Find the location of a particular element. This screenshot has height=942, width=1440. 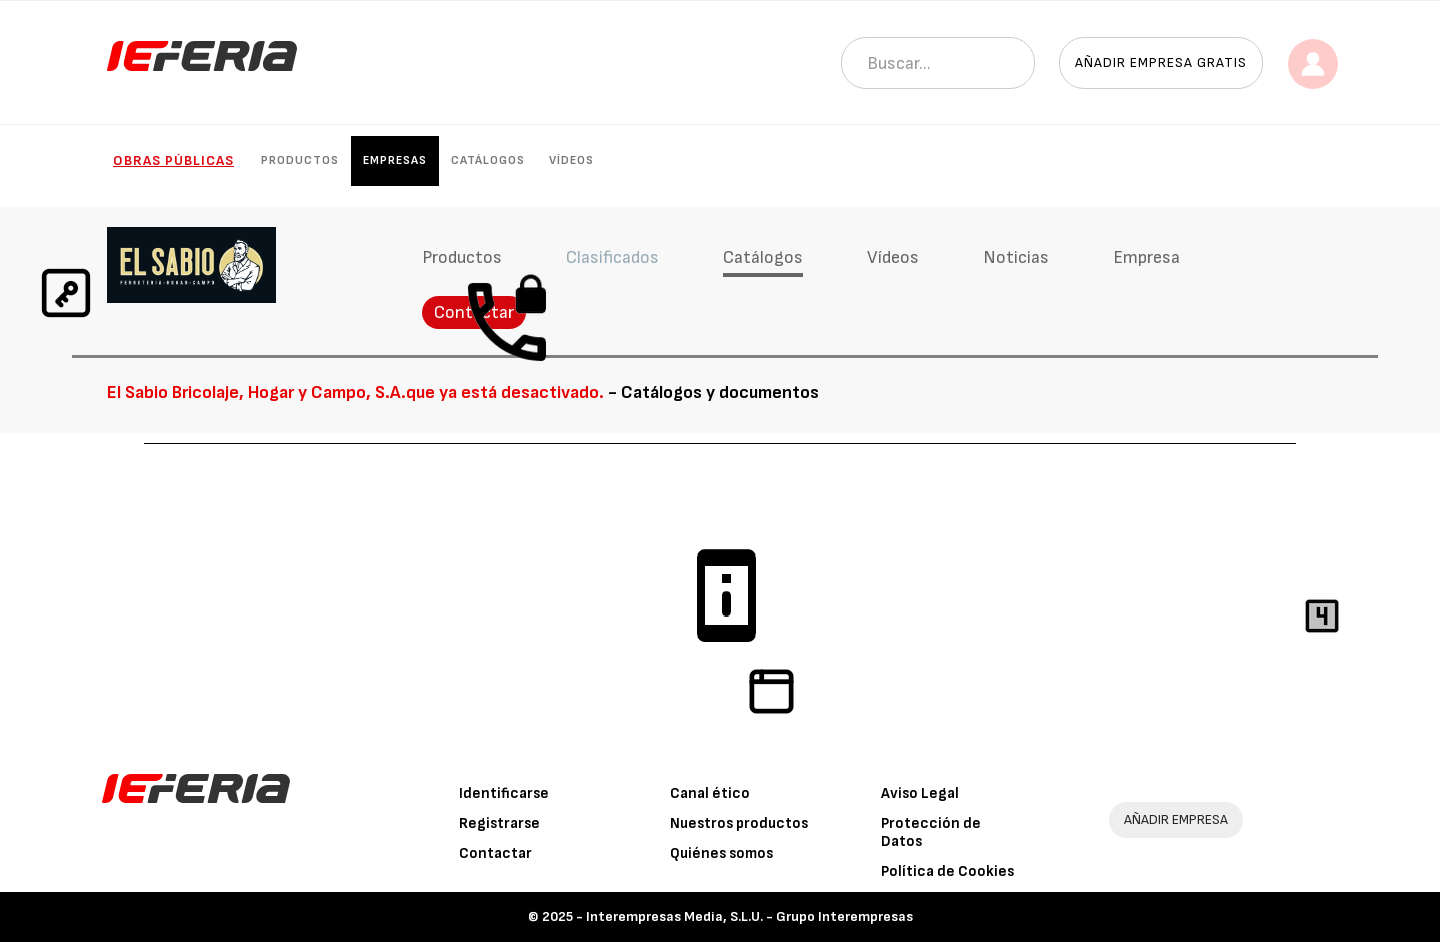

select image filter or effect number 4 is located at coordinates (1322, 616).